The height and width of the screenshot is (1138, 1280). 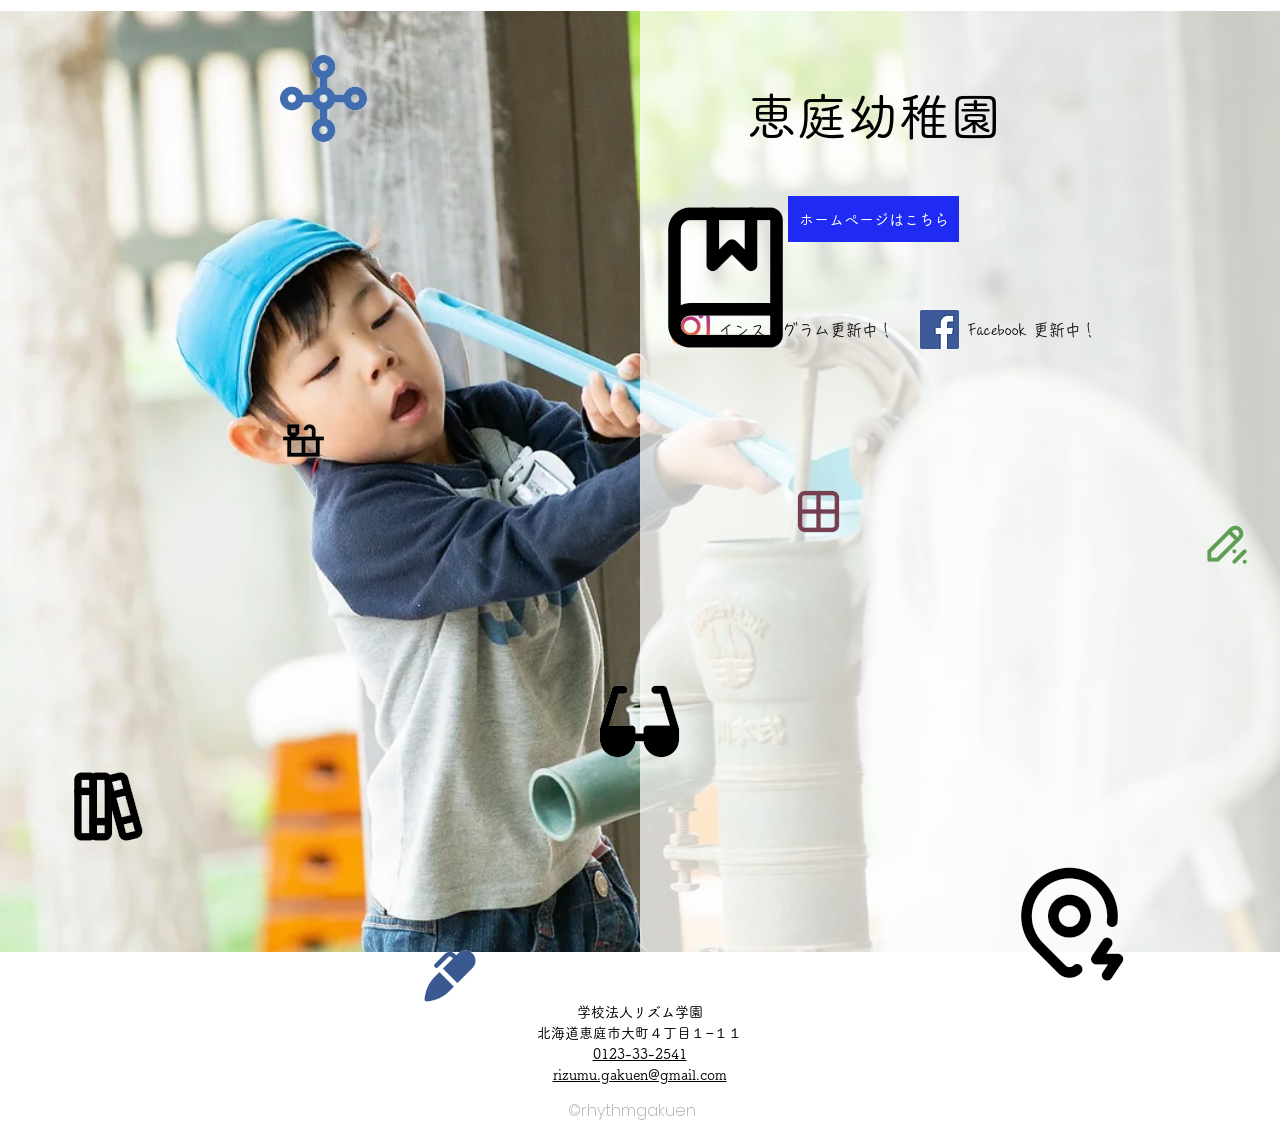 What do you see at coordinates (323, 98) in the screenshot?
I see `view star network topology` at bounding box center [323, 98].